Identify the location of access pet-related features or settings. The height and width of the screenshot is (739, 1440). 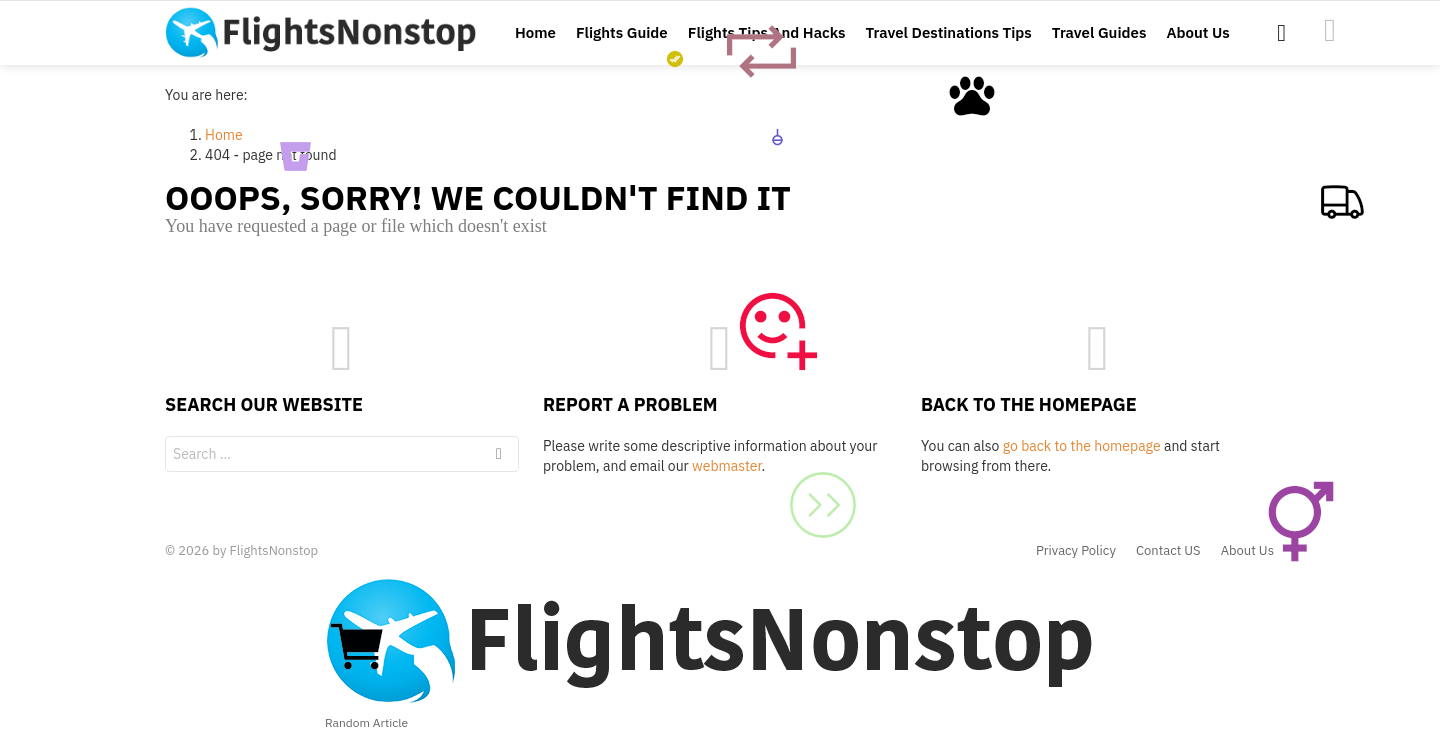
(972, 96).